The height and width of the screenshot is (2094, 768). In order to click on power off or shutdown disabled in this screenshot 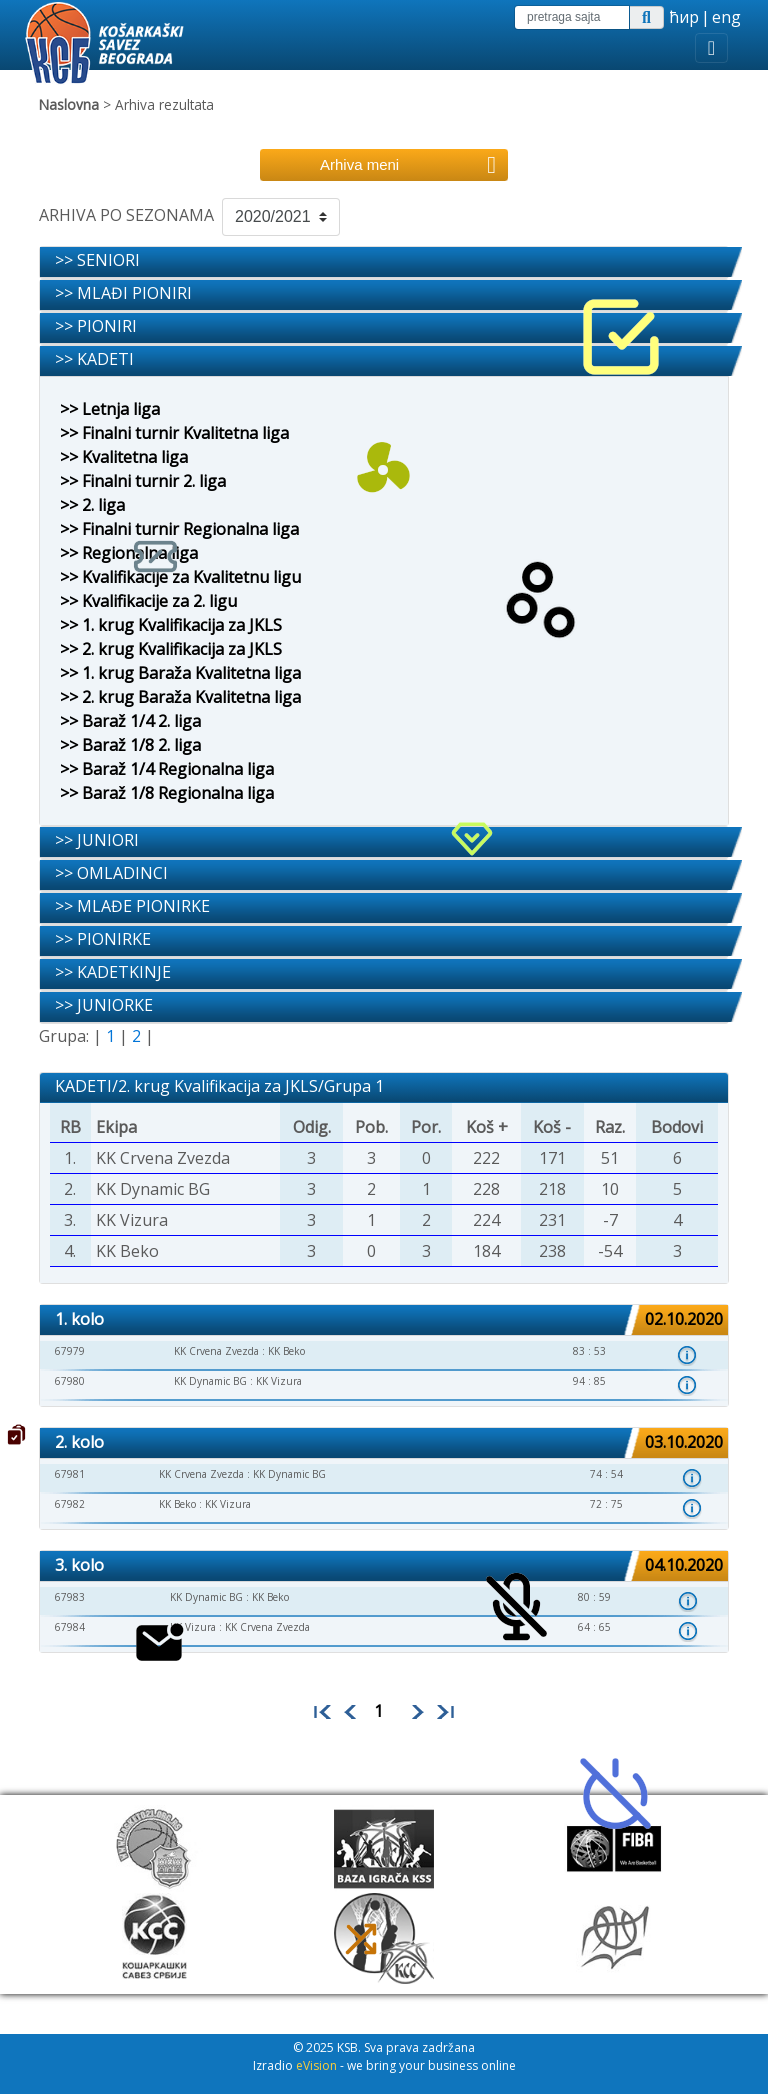, I will do `click(615, 1793)`.